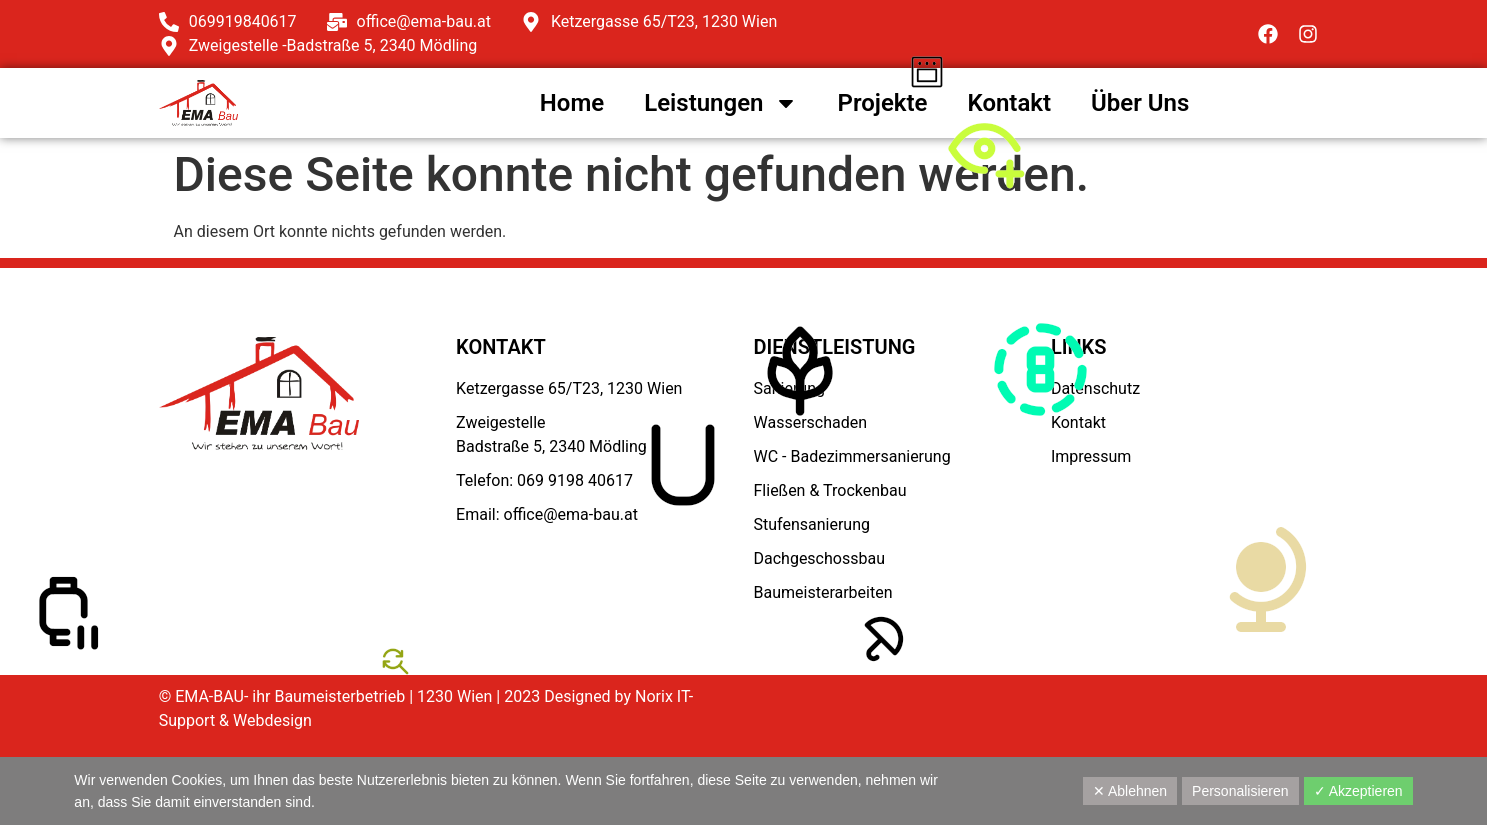  Describe the element at coordinates (800, 371) in the screenshot. I see `indicates grain or wheat-based ingredients` at that location.